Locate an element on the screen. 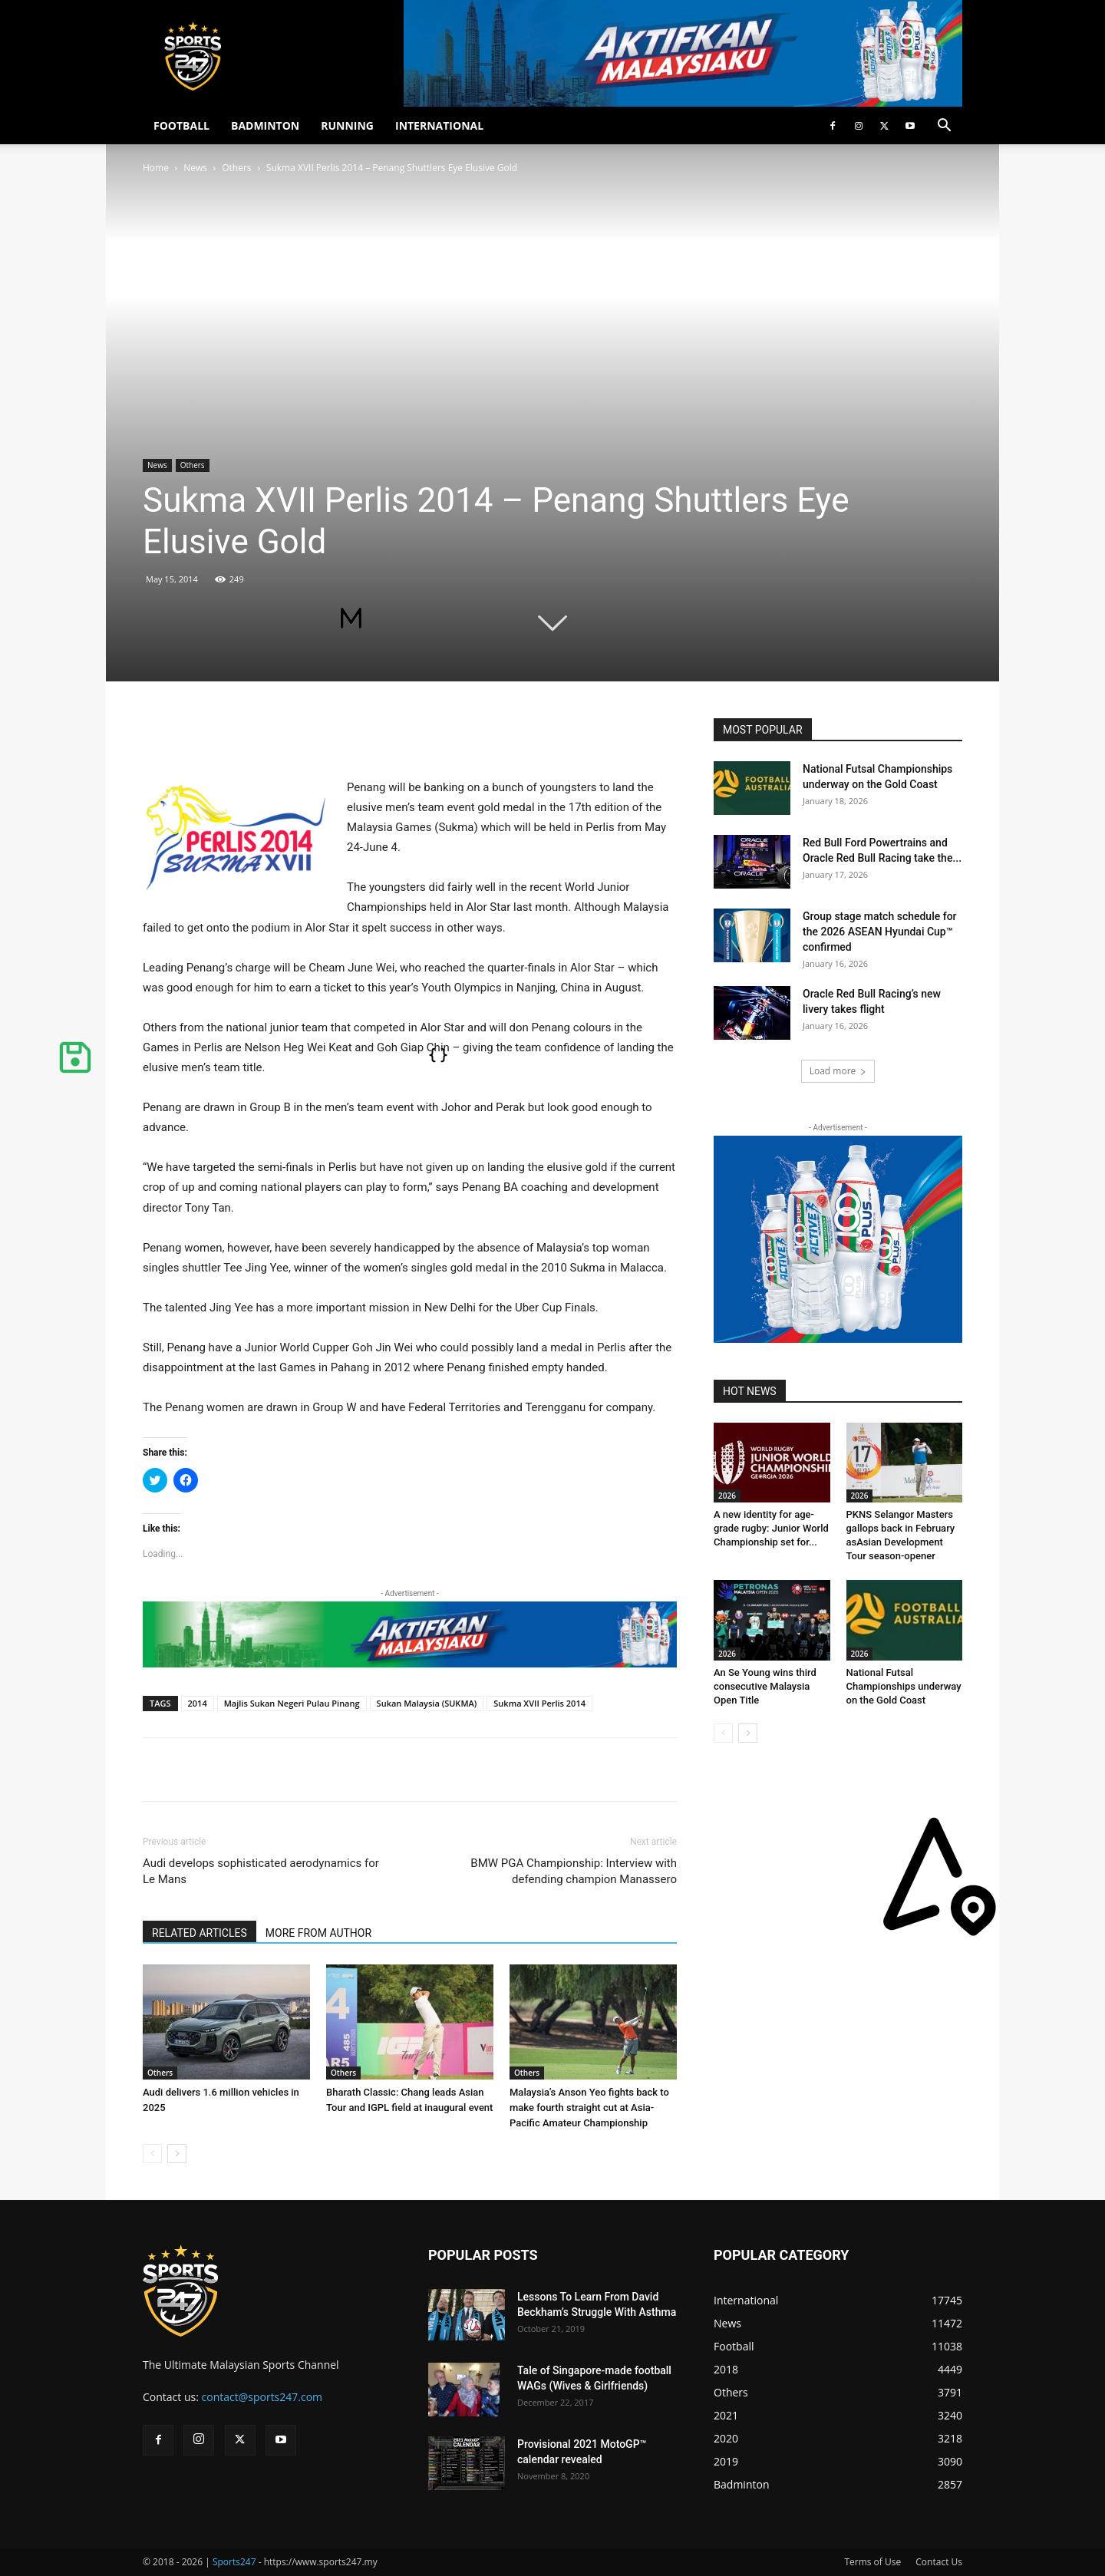  access code or developer settings is located at coordinates (438, 1055).